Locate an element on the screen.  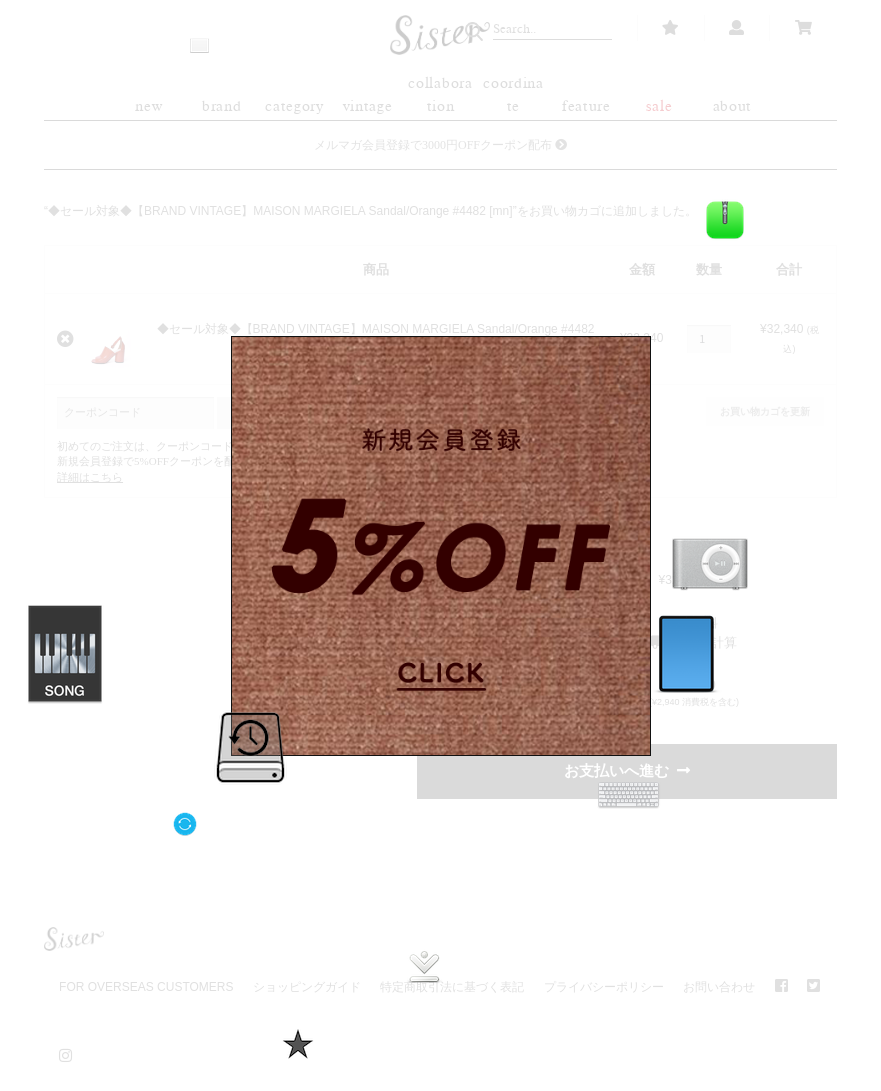
view VIP or important contacts in mail is located at coordinates (298, 1044).